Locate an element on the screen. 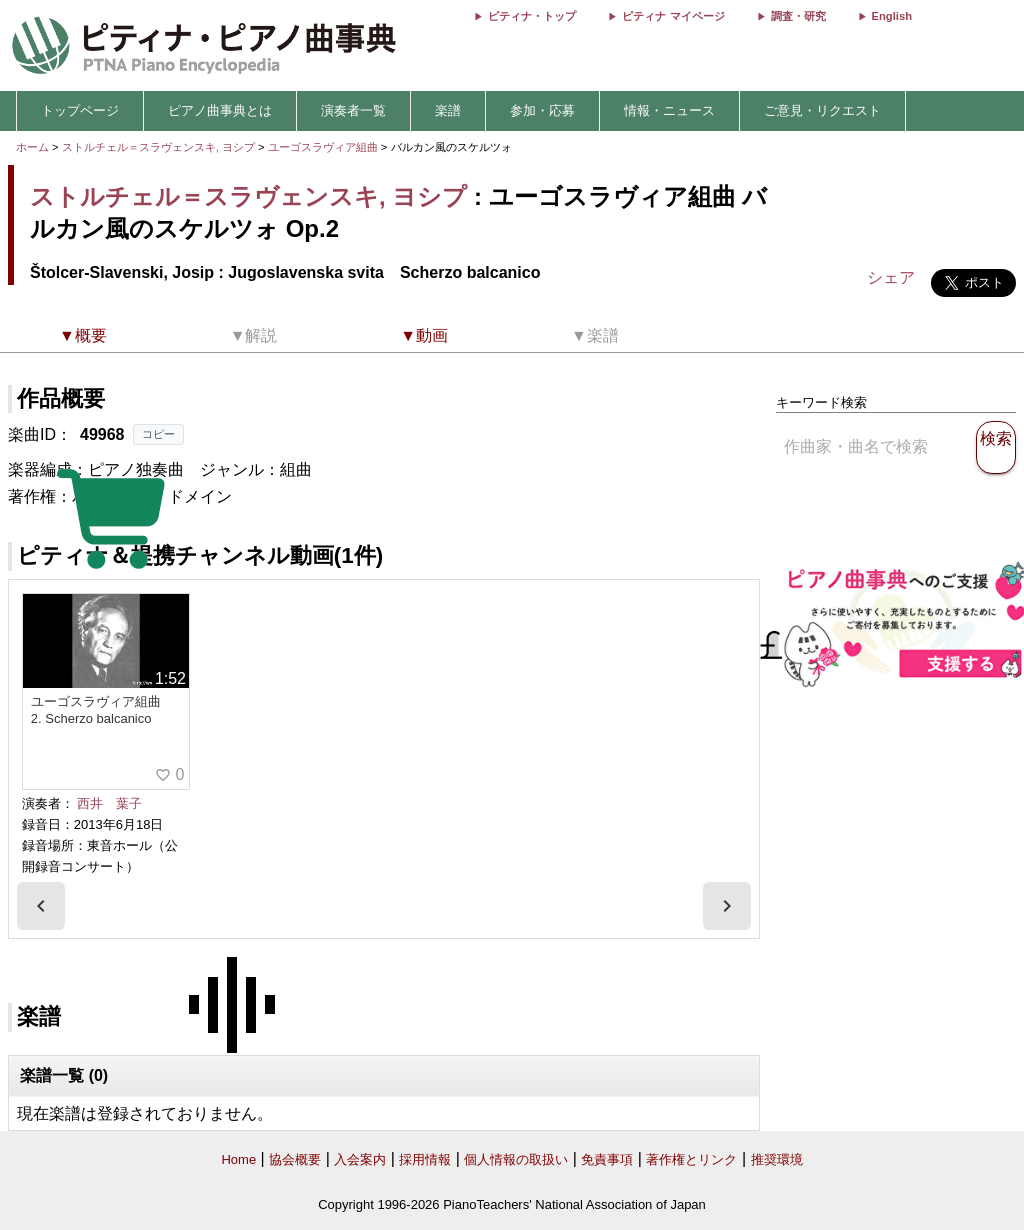 The height and width of the screenshot is (1230, 1024). view your shopping cart is located at coordinates (117, 520).